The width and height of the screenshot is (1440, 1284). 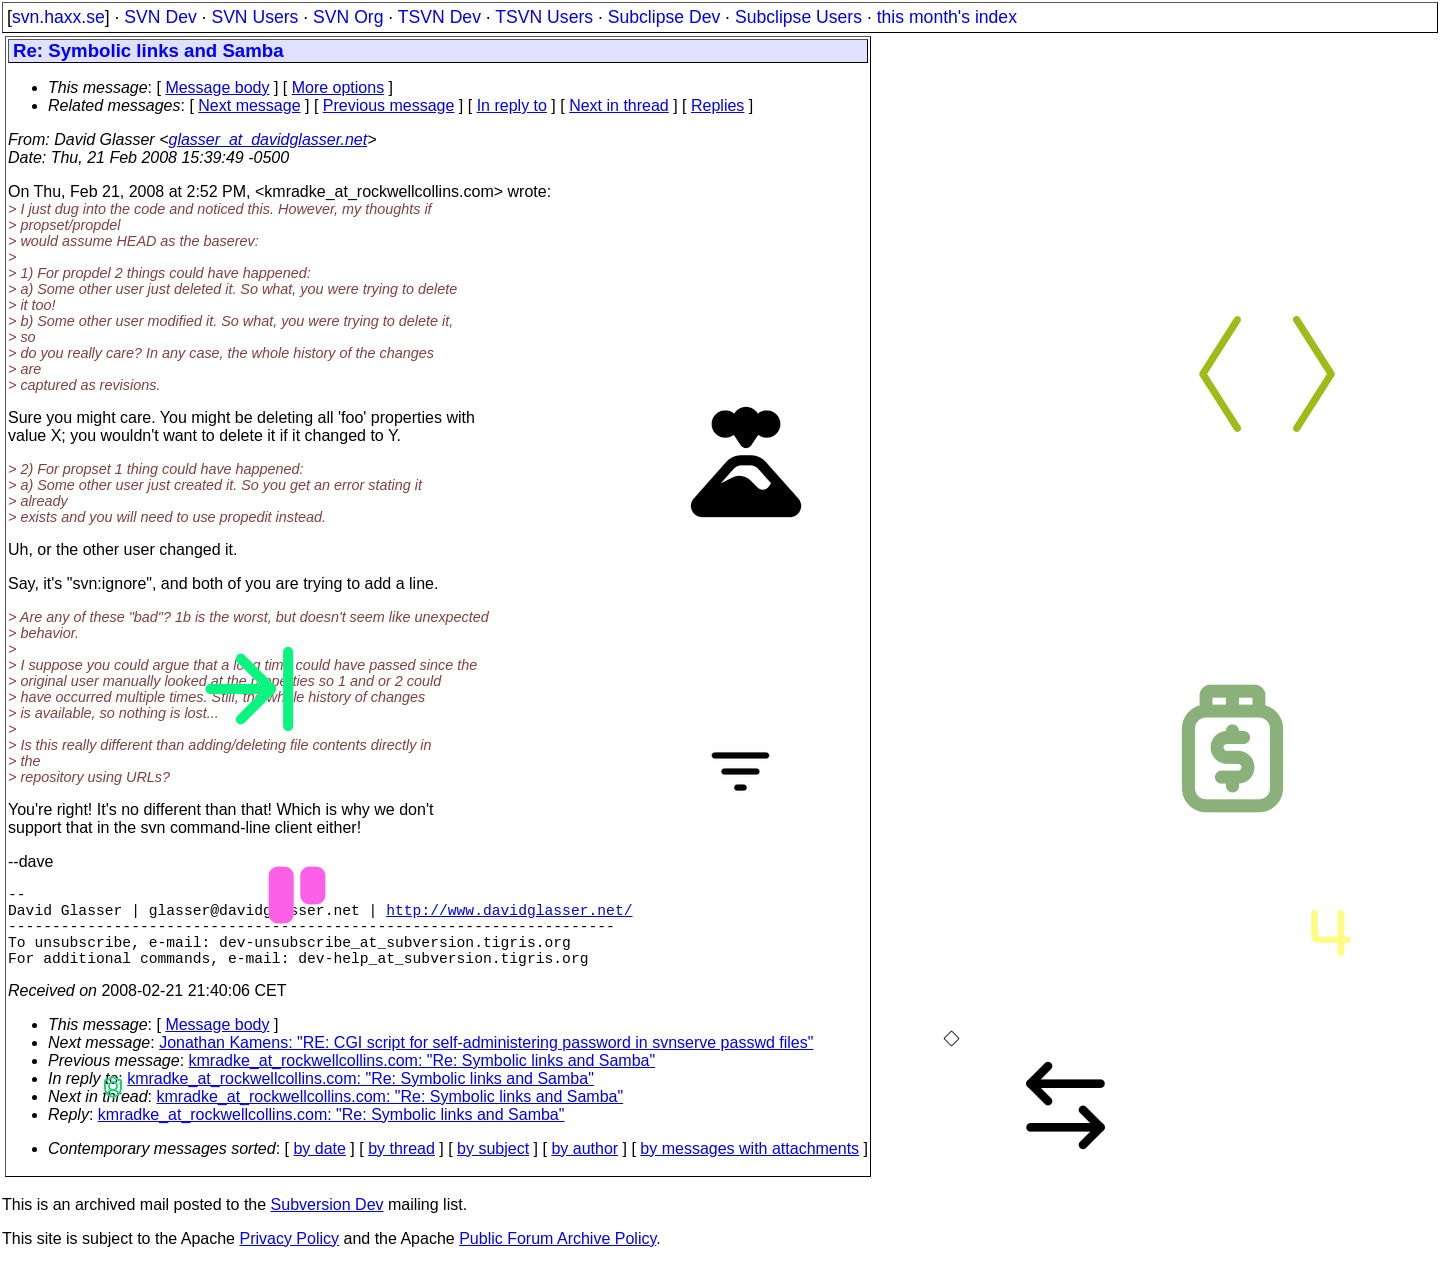 What do you see at coordinates (1331, 933) in the screenshot?
I see `numeric indicator showing the number four` at bounding box center [1331, 933].